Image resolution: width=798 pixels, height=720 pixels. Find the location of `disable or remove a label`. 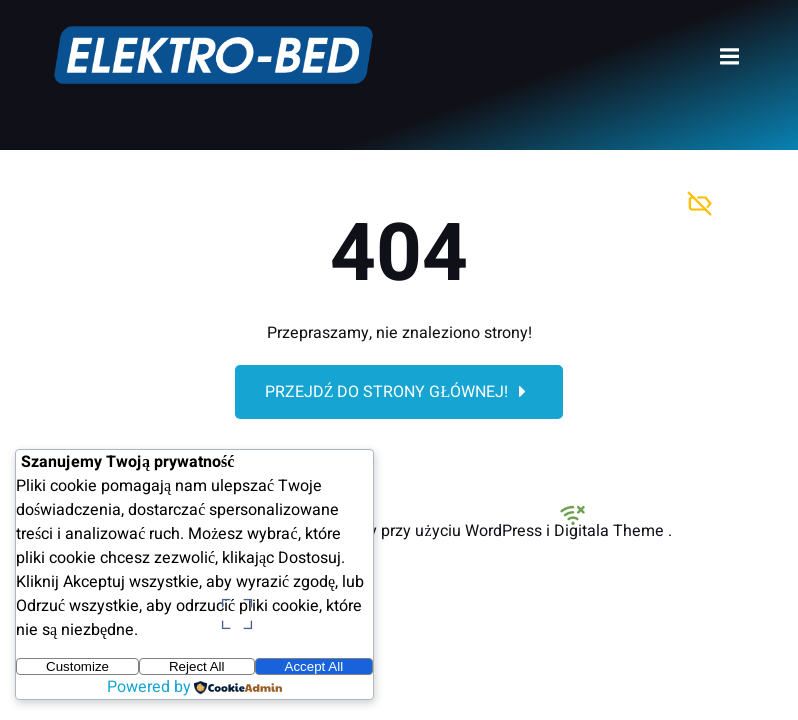

disable or remove a label is located at coordinates (699, 203).